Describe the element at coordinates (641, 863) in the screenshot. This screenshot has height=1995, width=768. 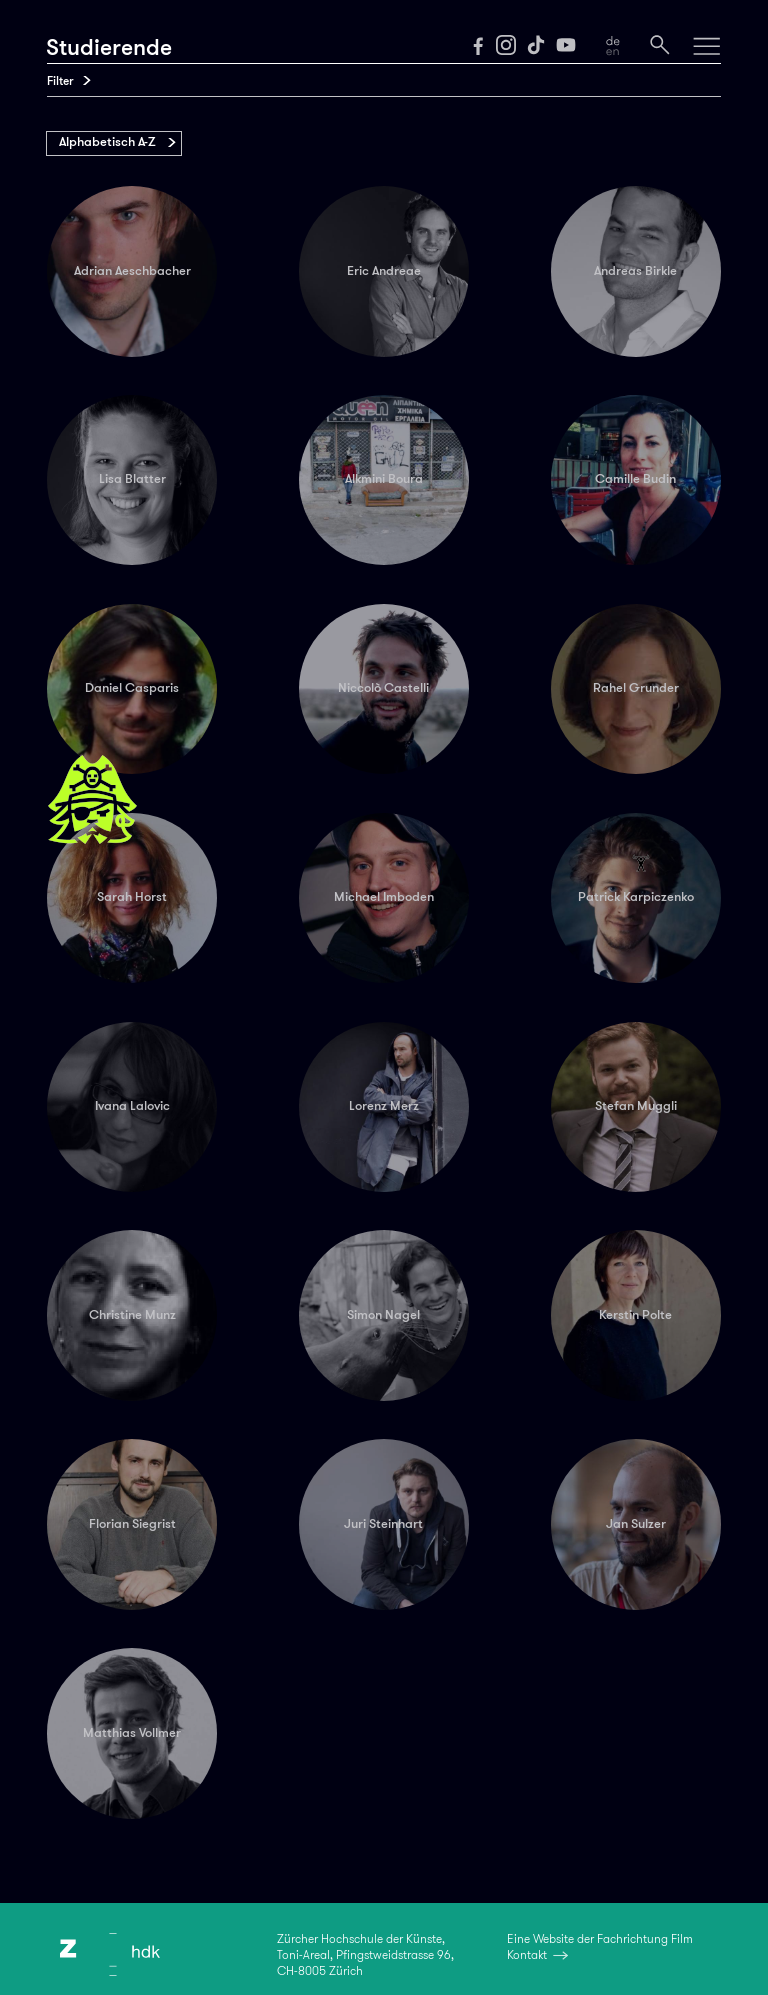
I see `access workout or exercise tracking` at that location.